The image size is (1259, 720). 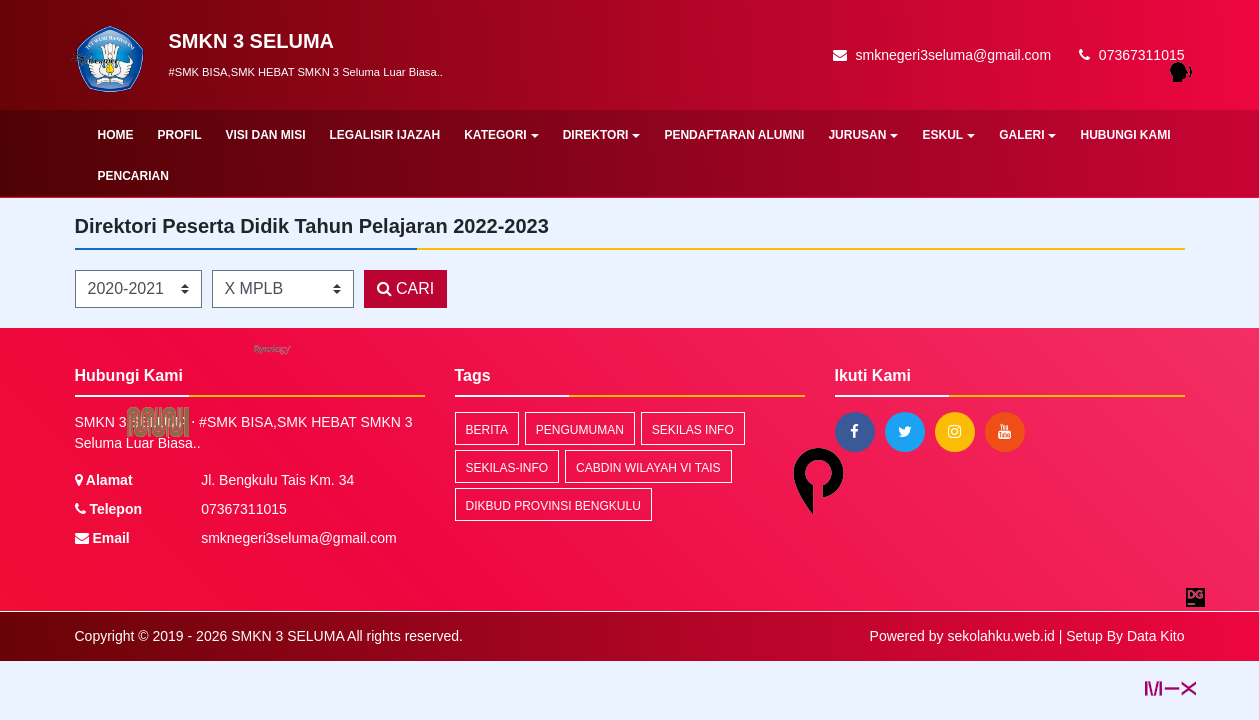 What do you see at coordinates (272, 349) in the screenshot?
I see `Synology brand logo` at bounding box center [272, 349].